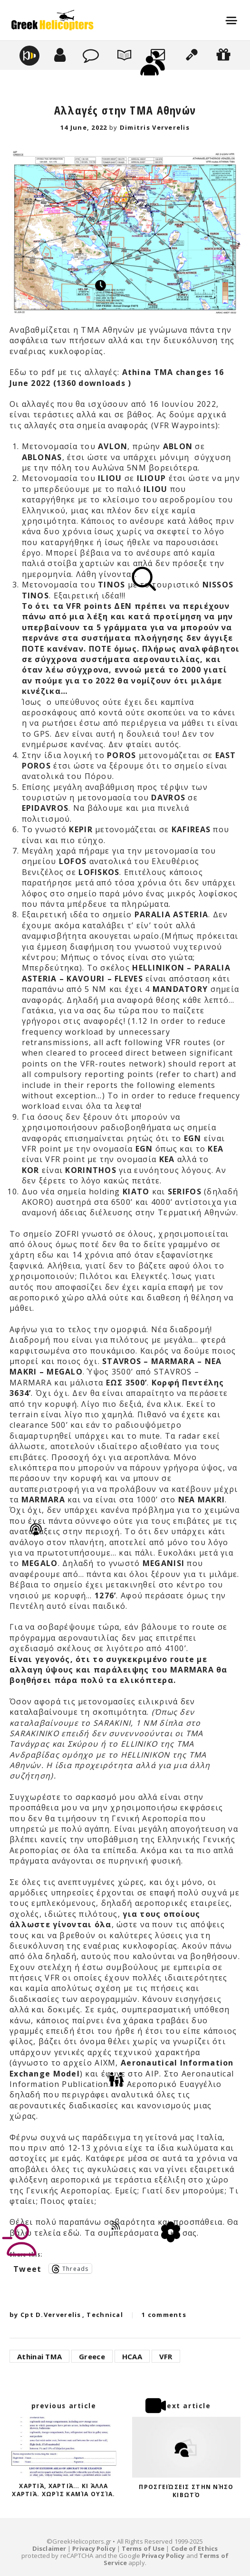  I want to click on remove a contact or friend, so click(19, 2240).